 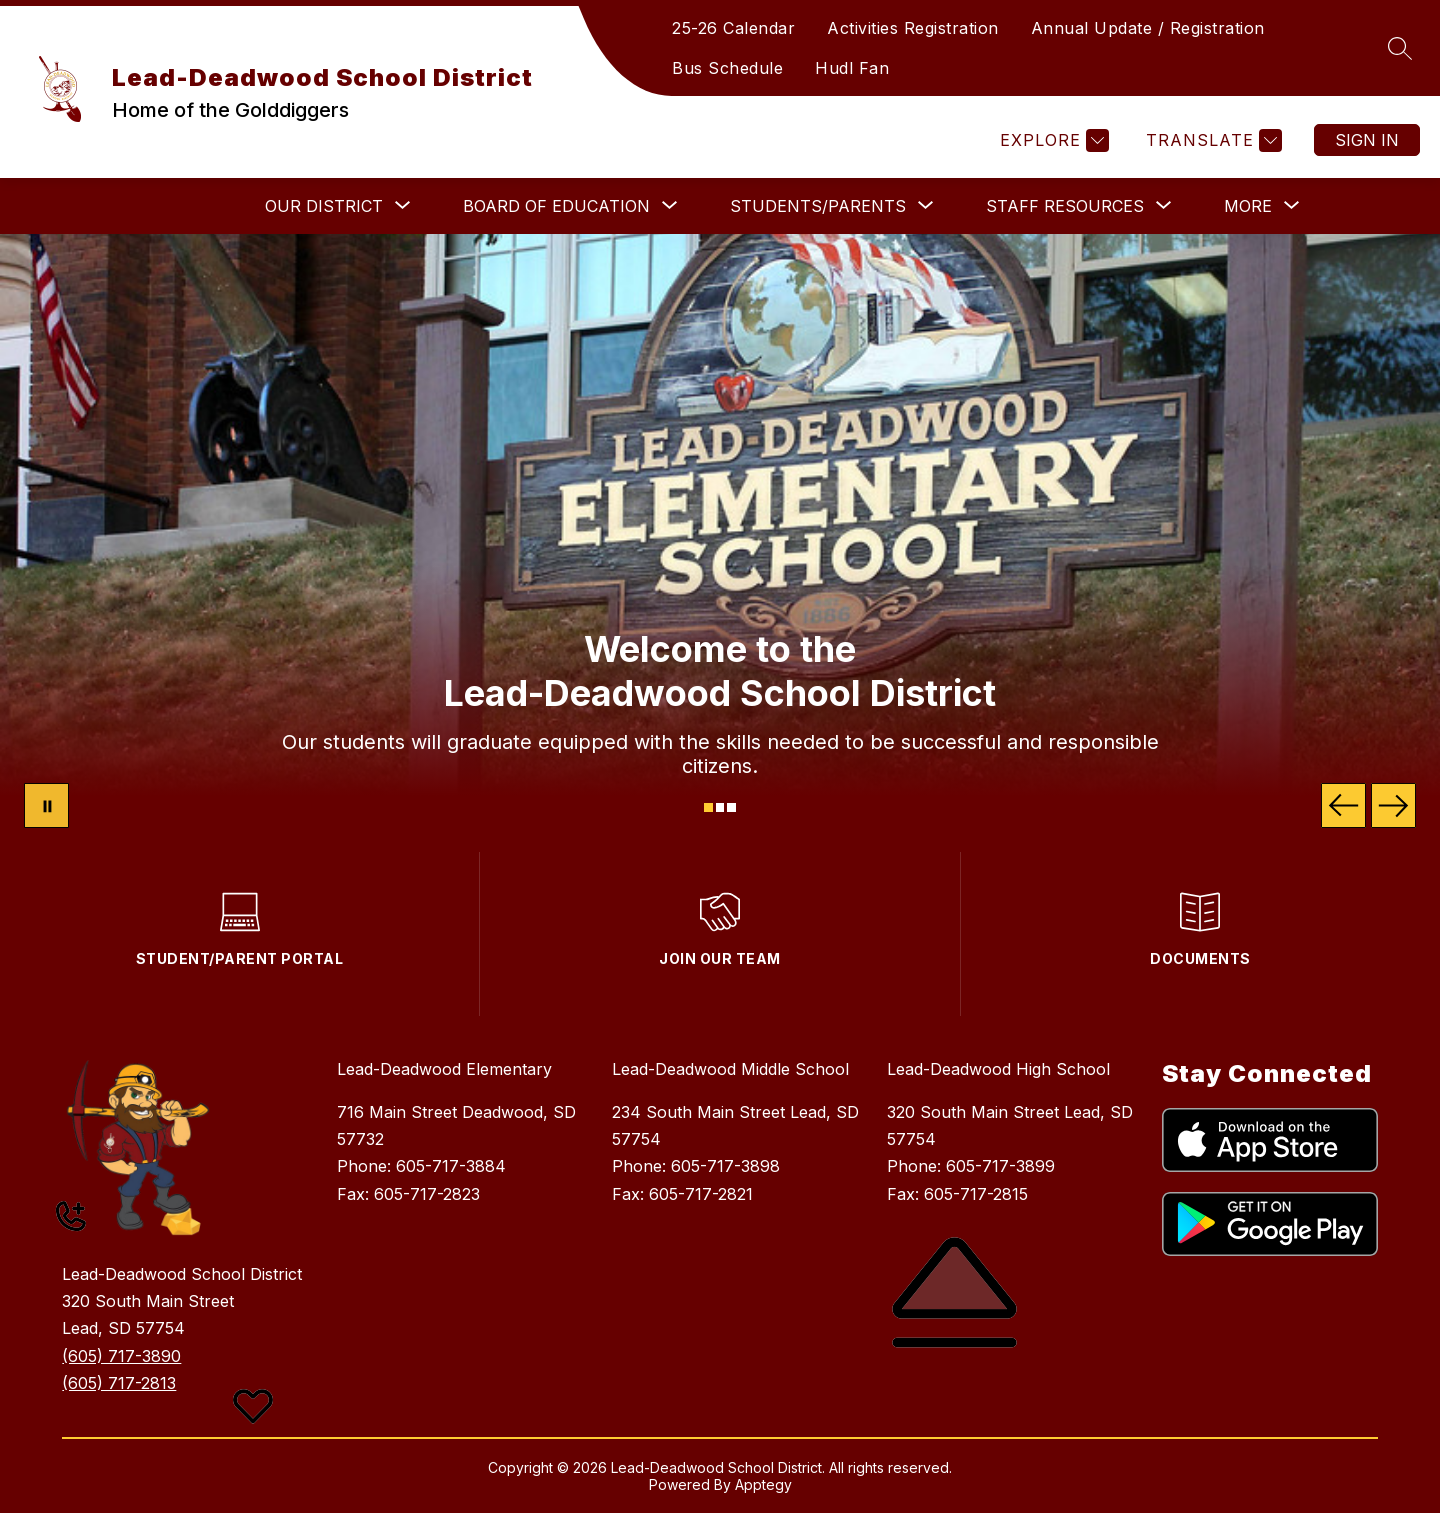 What do you see at coordinates (253, 1405) in the screenshot?
I see `add to favorites` at bounding box center [253, 1405].